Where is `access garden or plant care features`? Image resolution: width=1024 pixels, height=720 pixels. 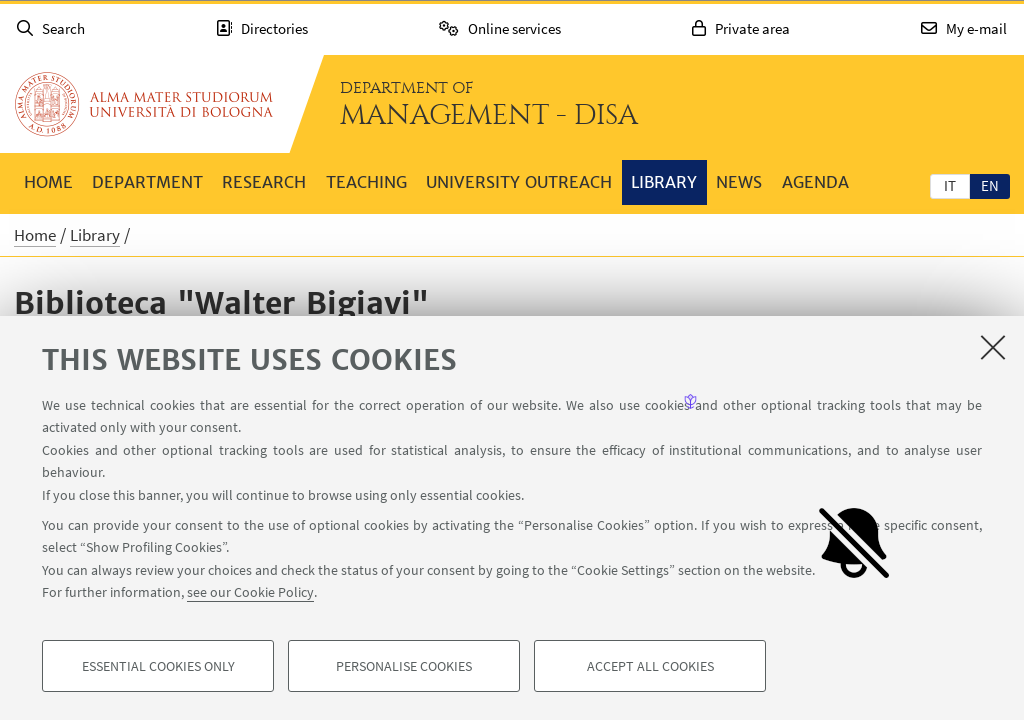
access garden or plant care features is located at coordinates (690, 401).